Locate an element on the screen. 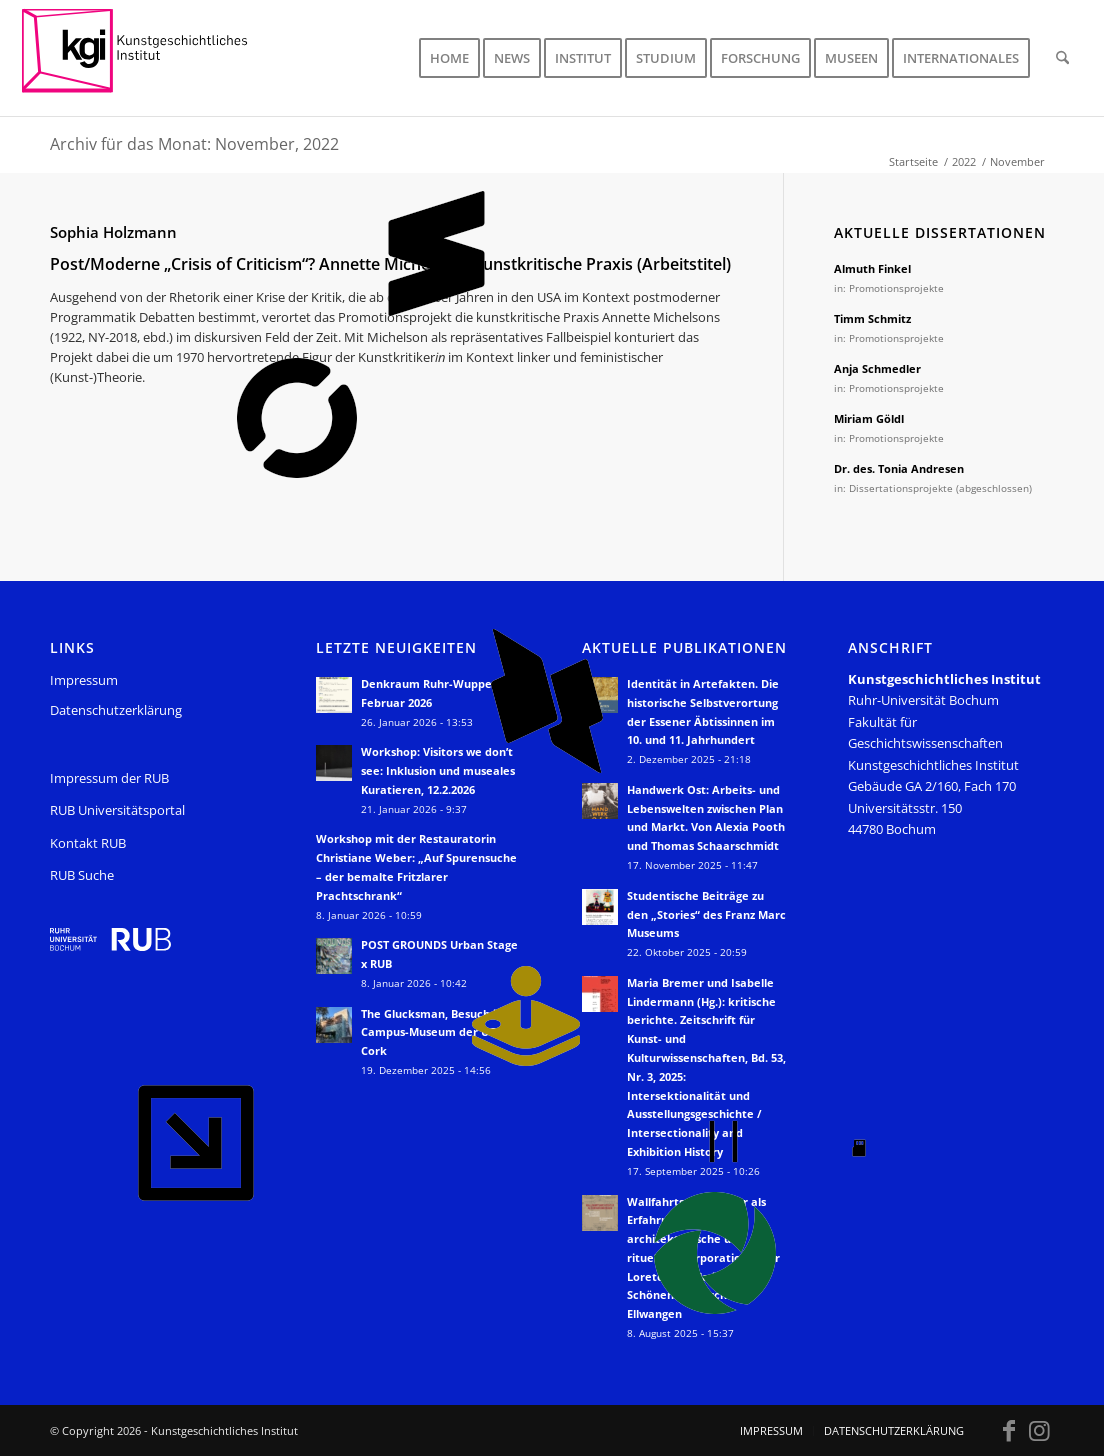  appium logo - open source mobile automation testing framework is located at coordinates (715, 1253).